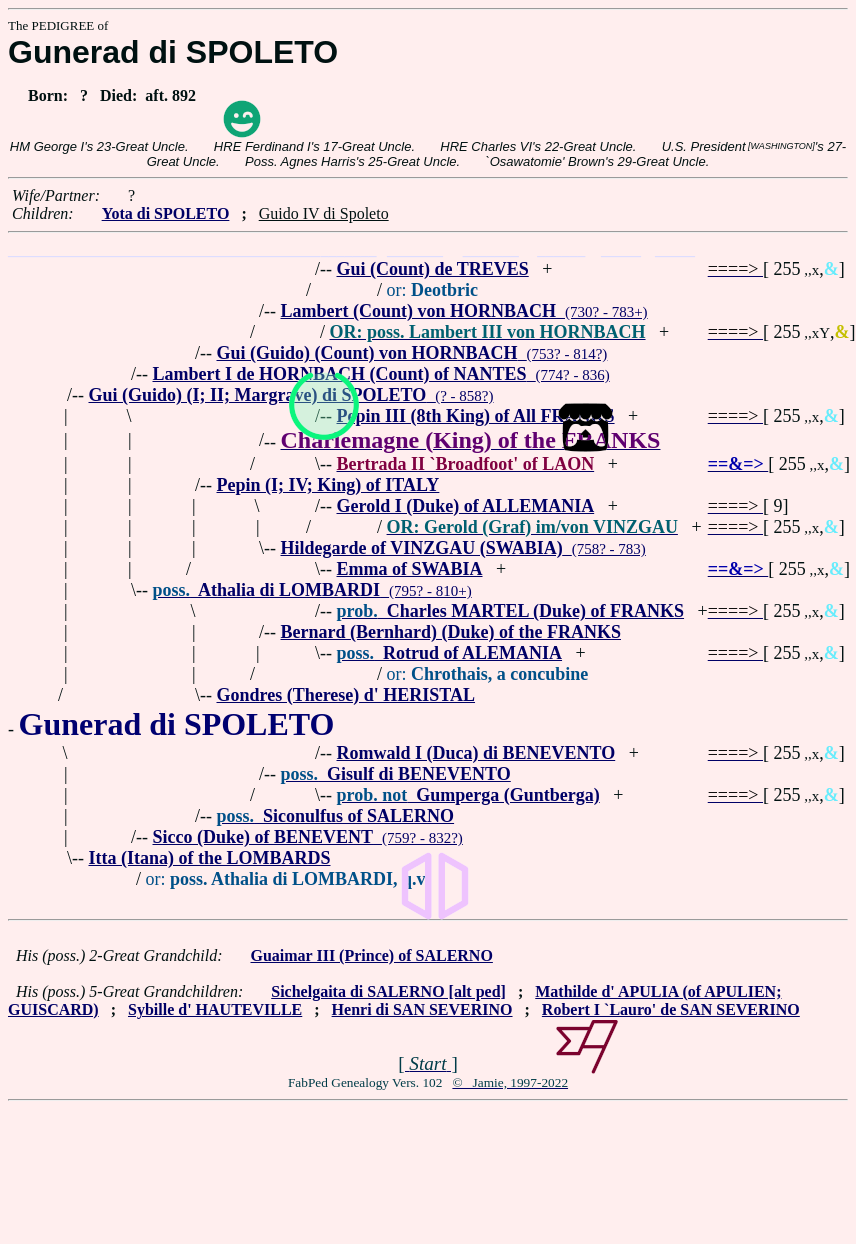  Describe the element at coordinates (586, 1044) in the screenshot. I see `flag or mark an item for follow-up` at that location.